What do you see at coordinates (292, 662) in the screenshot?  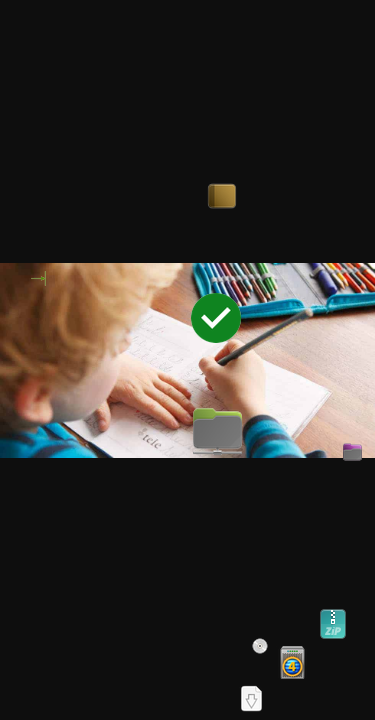 I see `access RAID 4 storage configuration settings` at bounding box center [292, 662].